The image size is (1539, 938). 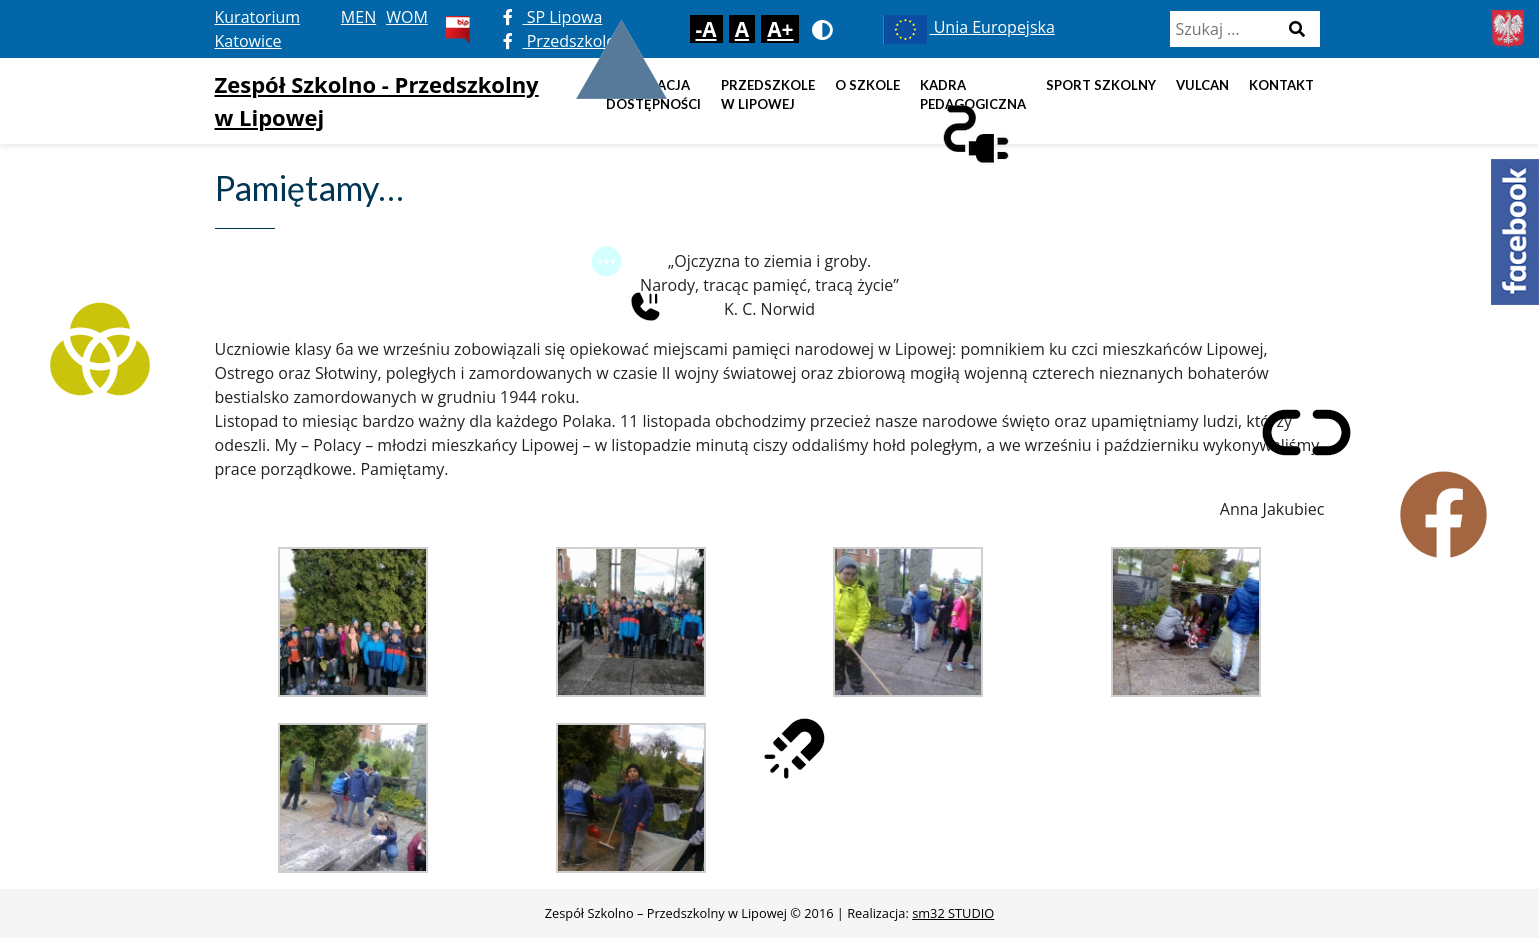 What do you see at coordinates (976, 134) in the screenshot?
I see `find nearby electrical or charging services` at bounding box center [976, 134].